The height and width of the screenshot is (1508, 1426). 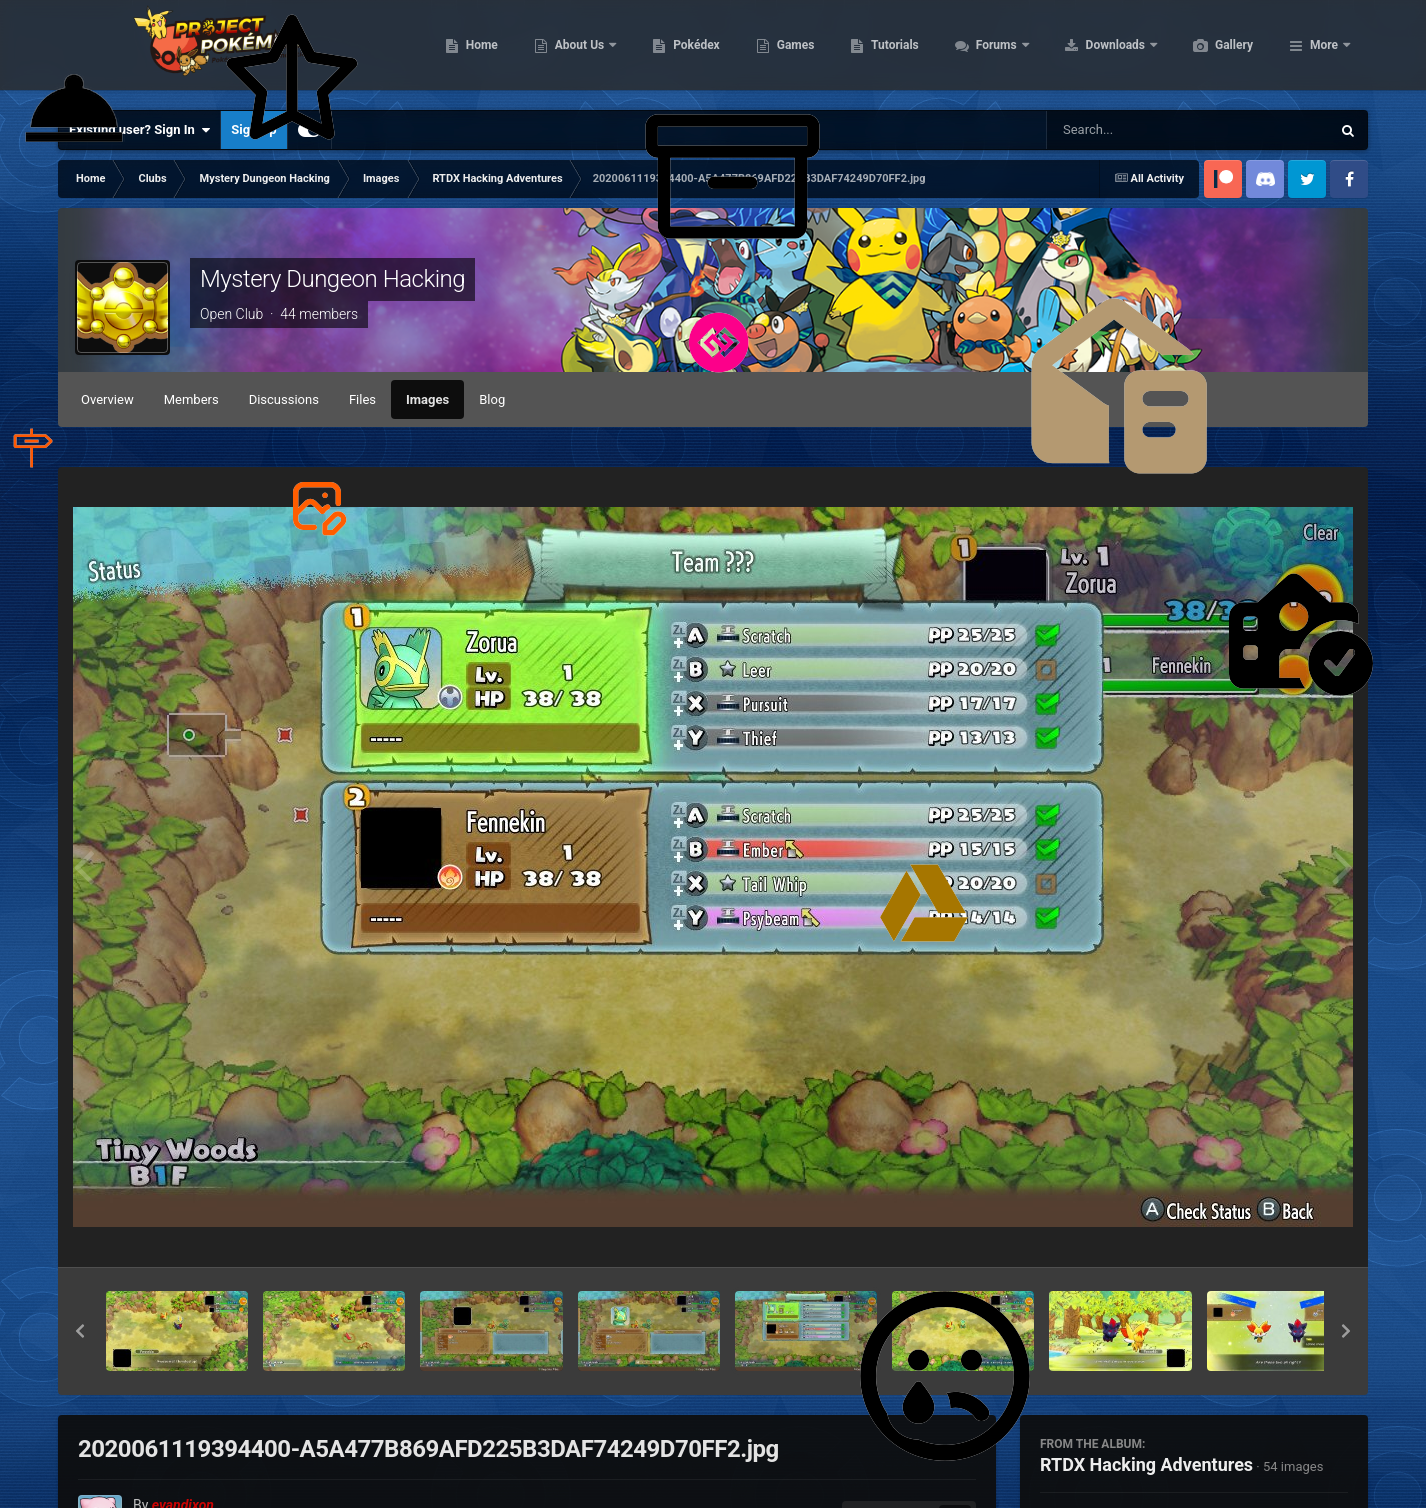 I want to click on view project milestones, so click(x=33, y=448).